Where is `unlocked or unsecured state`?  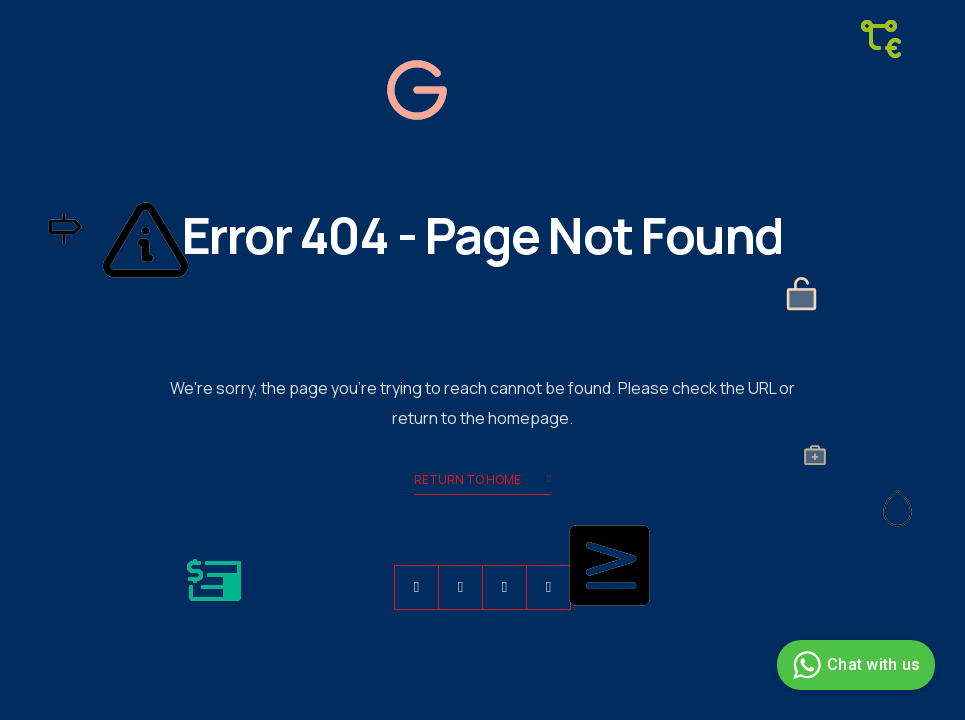 unlocked or unsecured state is located at coordinates (801, 295).